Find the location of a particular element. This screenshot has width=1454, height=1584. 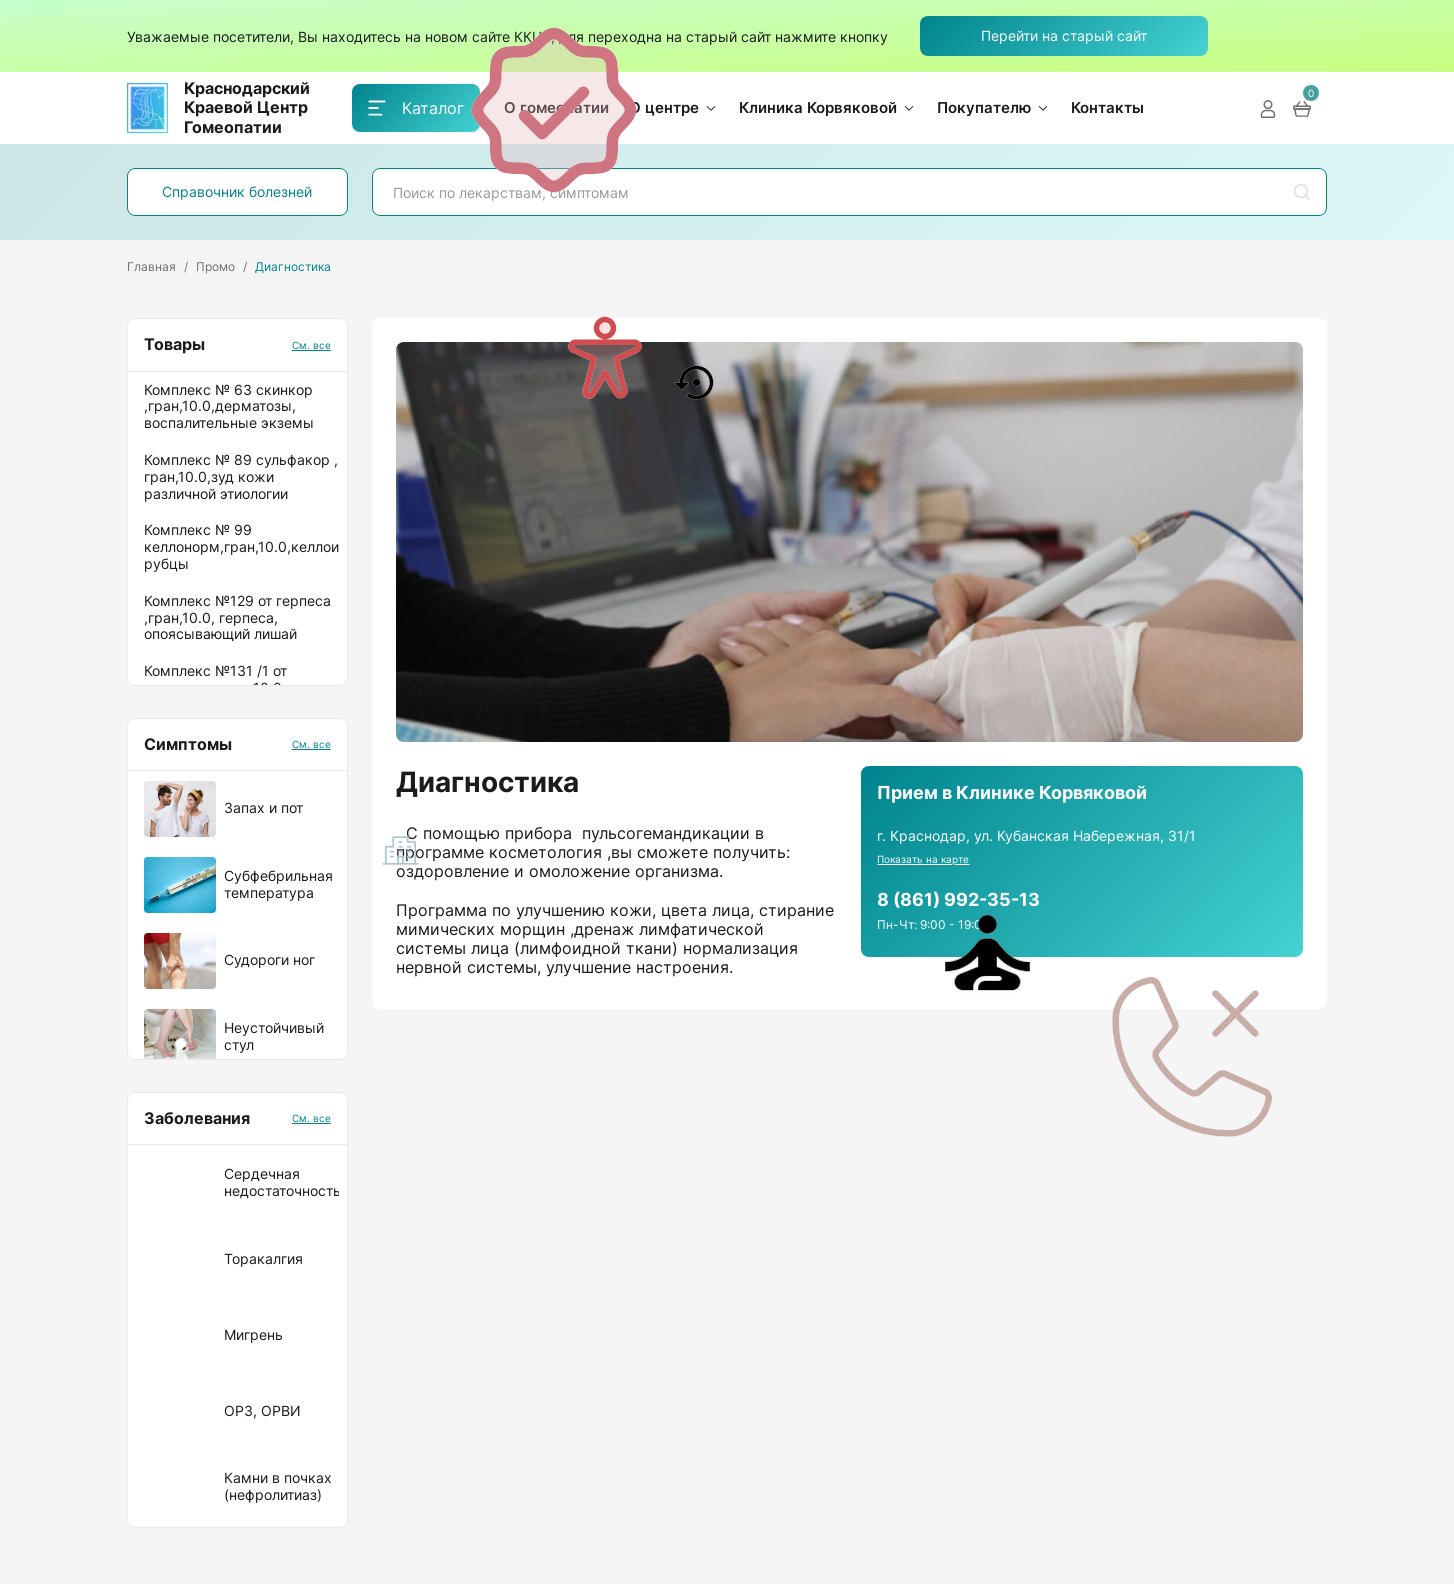

indicates verified or authenticated status is located at coordinates (554, 110).